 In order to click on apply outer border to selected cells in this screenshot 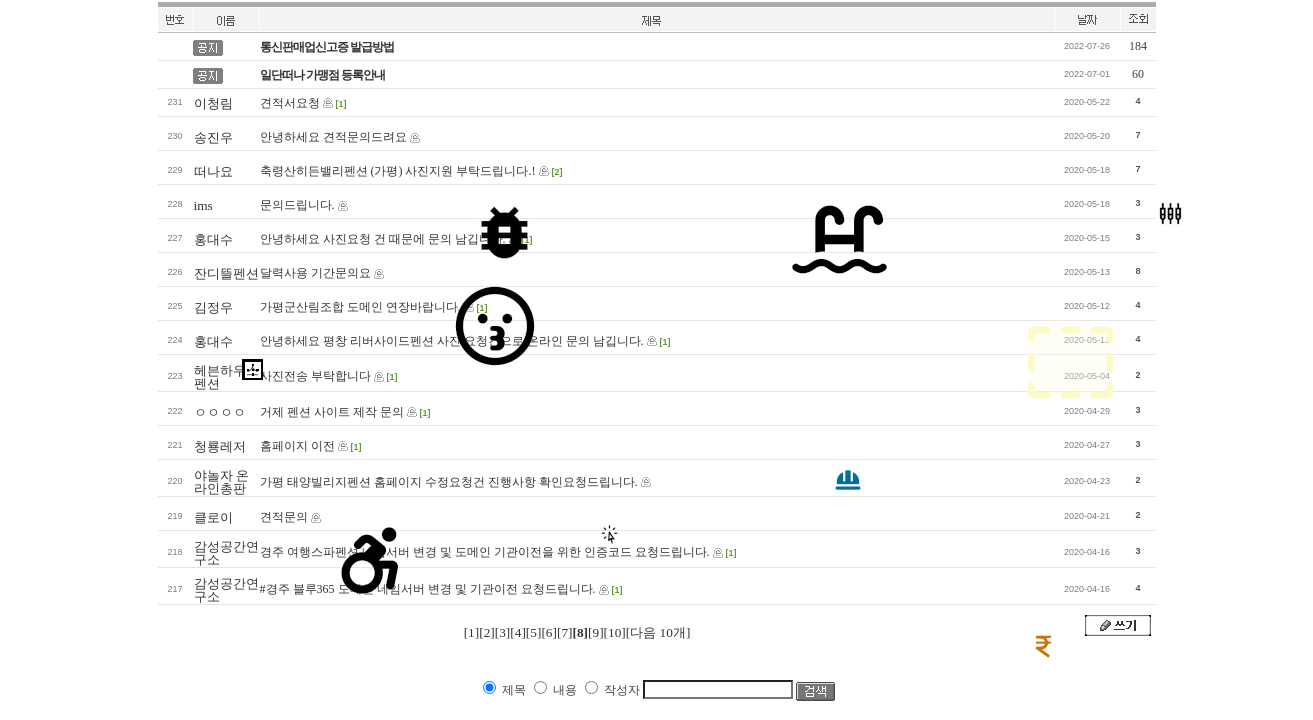, I will do `click(253, 370)`.